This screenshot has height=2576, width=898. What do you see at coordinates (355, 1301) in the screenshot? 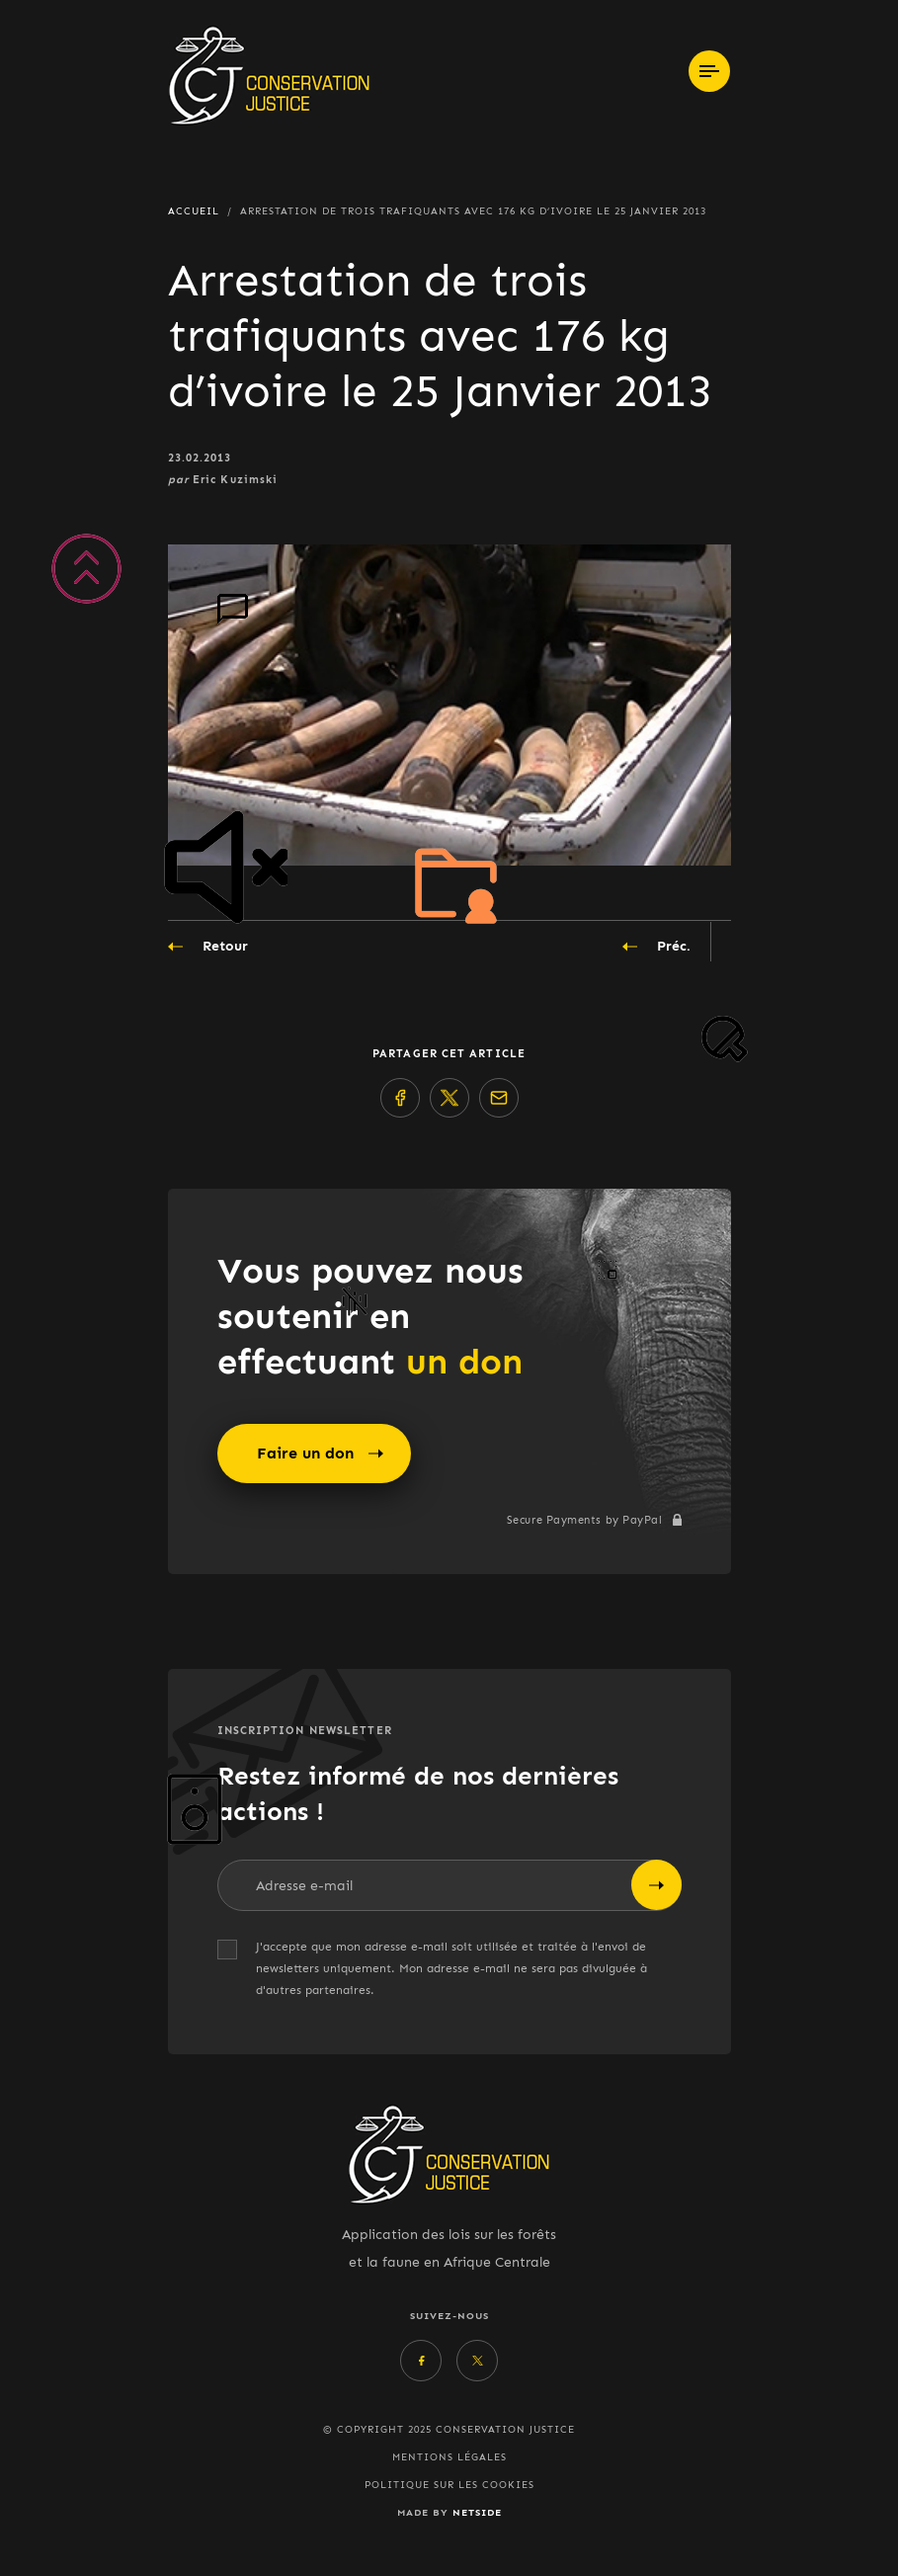
I see `mute or disable audio input` at bounding box center [355, 1301].